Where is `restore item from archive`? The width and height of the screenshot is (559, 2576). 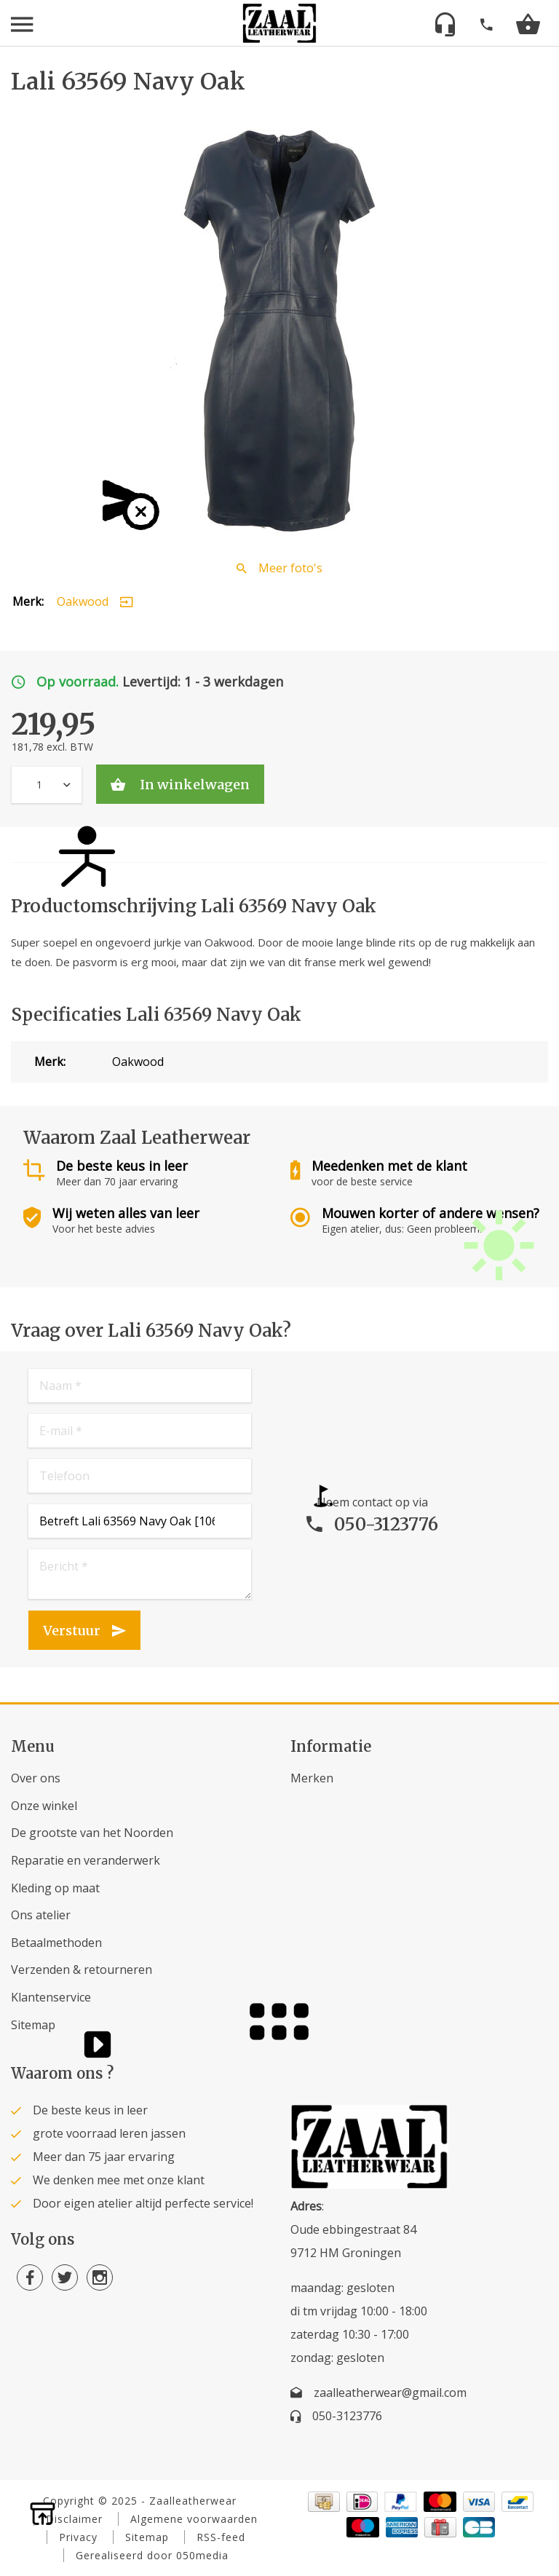 restore item from archive is located at coordinates (42, 2513).